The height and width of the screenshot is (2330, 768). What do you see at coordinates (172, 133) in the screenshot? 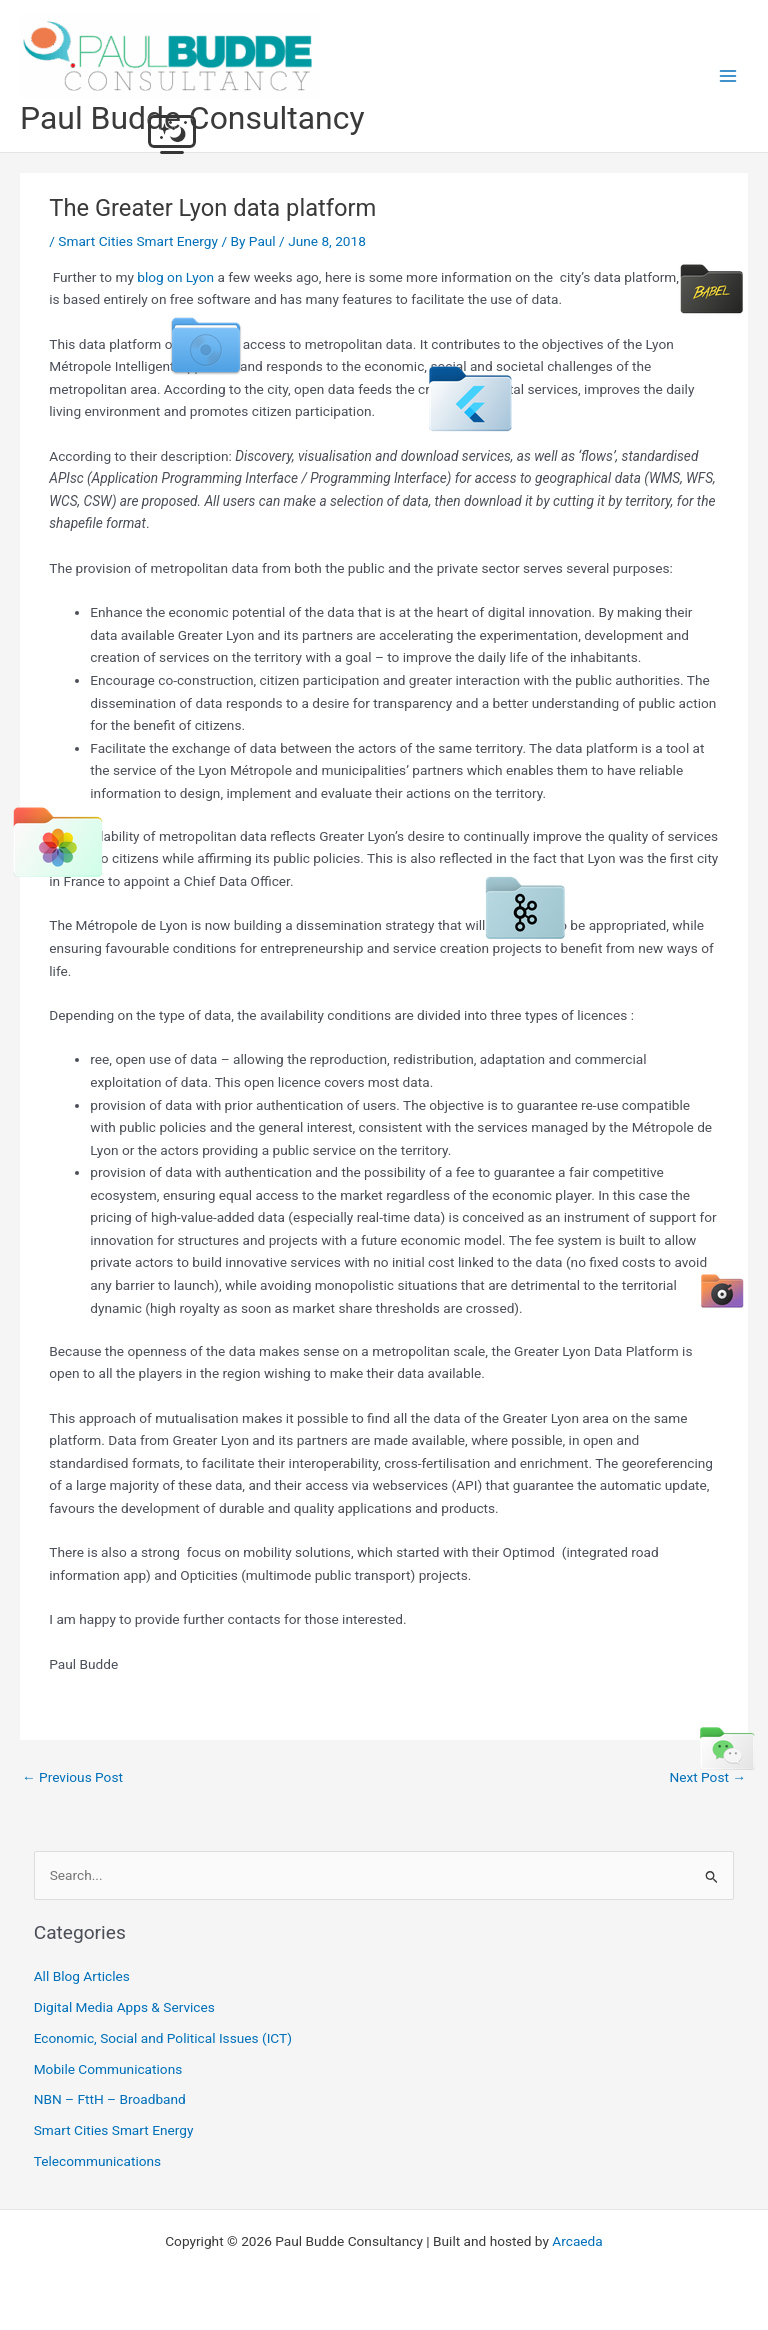
I see `access screensaver settings` at bounding box center [172, 133].